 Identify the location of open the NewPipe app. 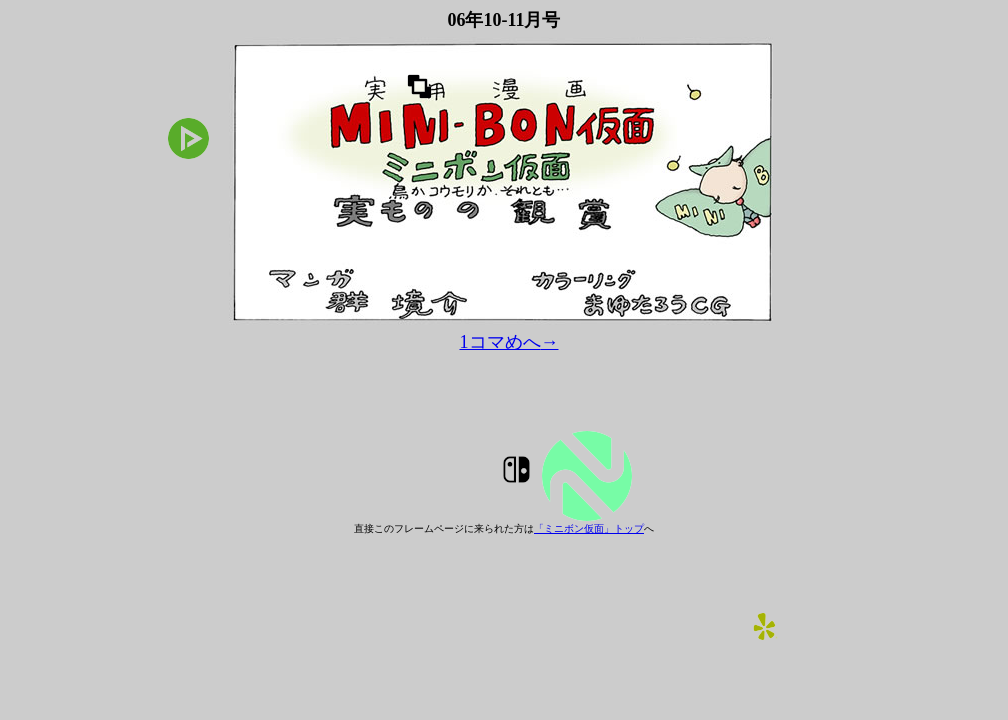
(188, 138).